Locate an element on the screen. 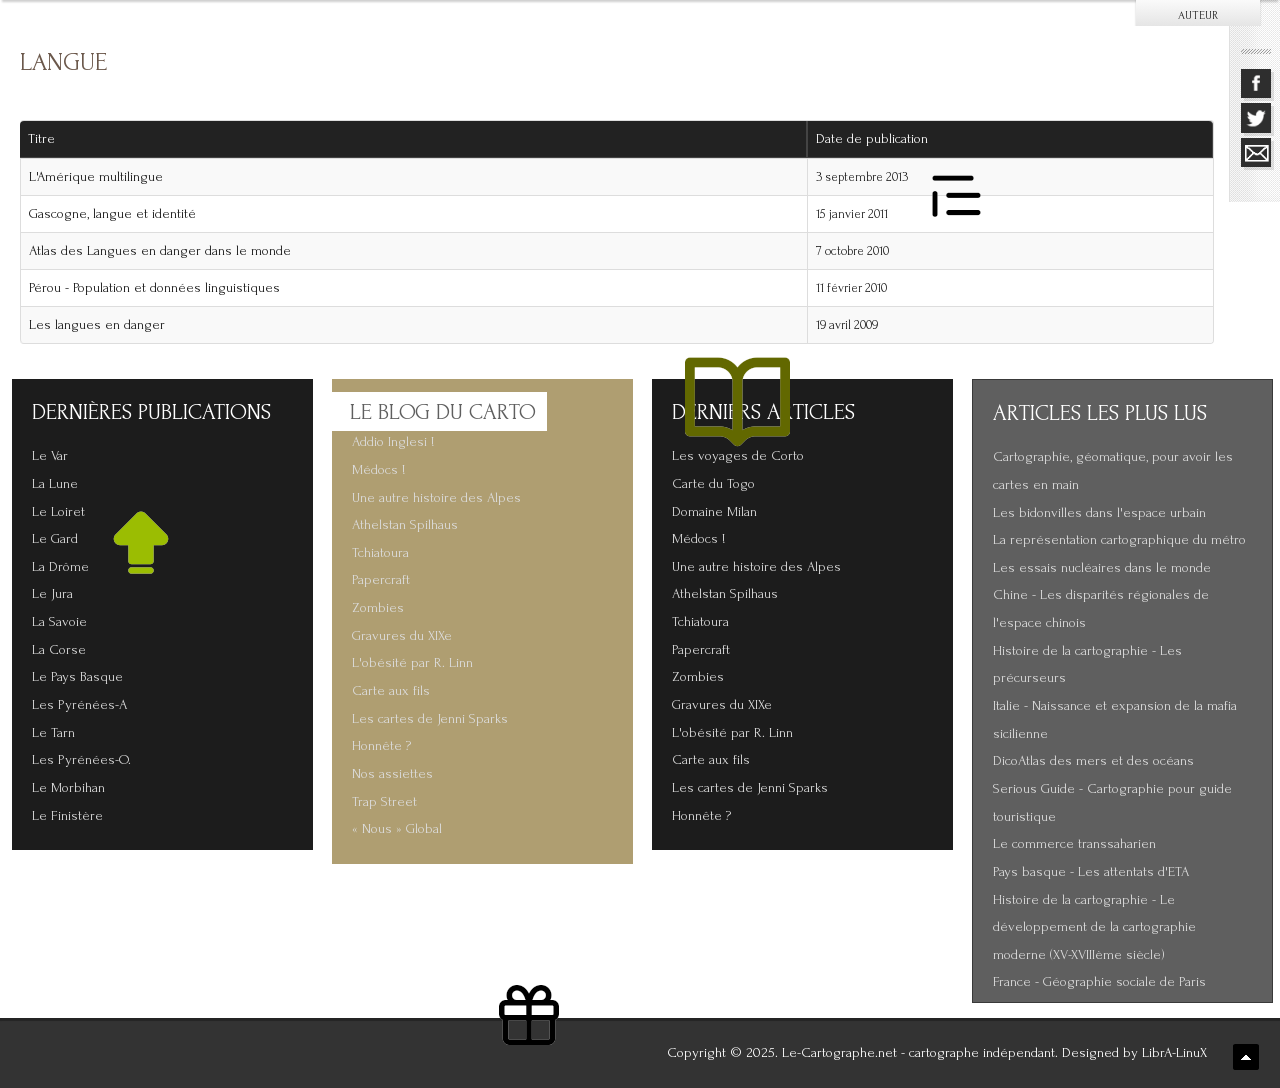 This screenshot has width=1280, height=1088. access documentation or readme is located at coordinates (737, 403).